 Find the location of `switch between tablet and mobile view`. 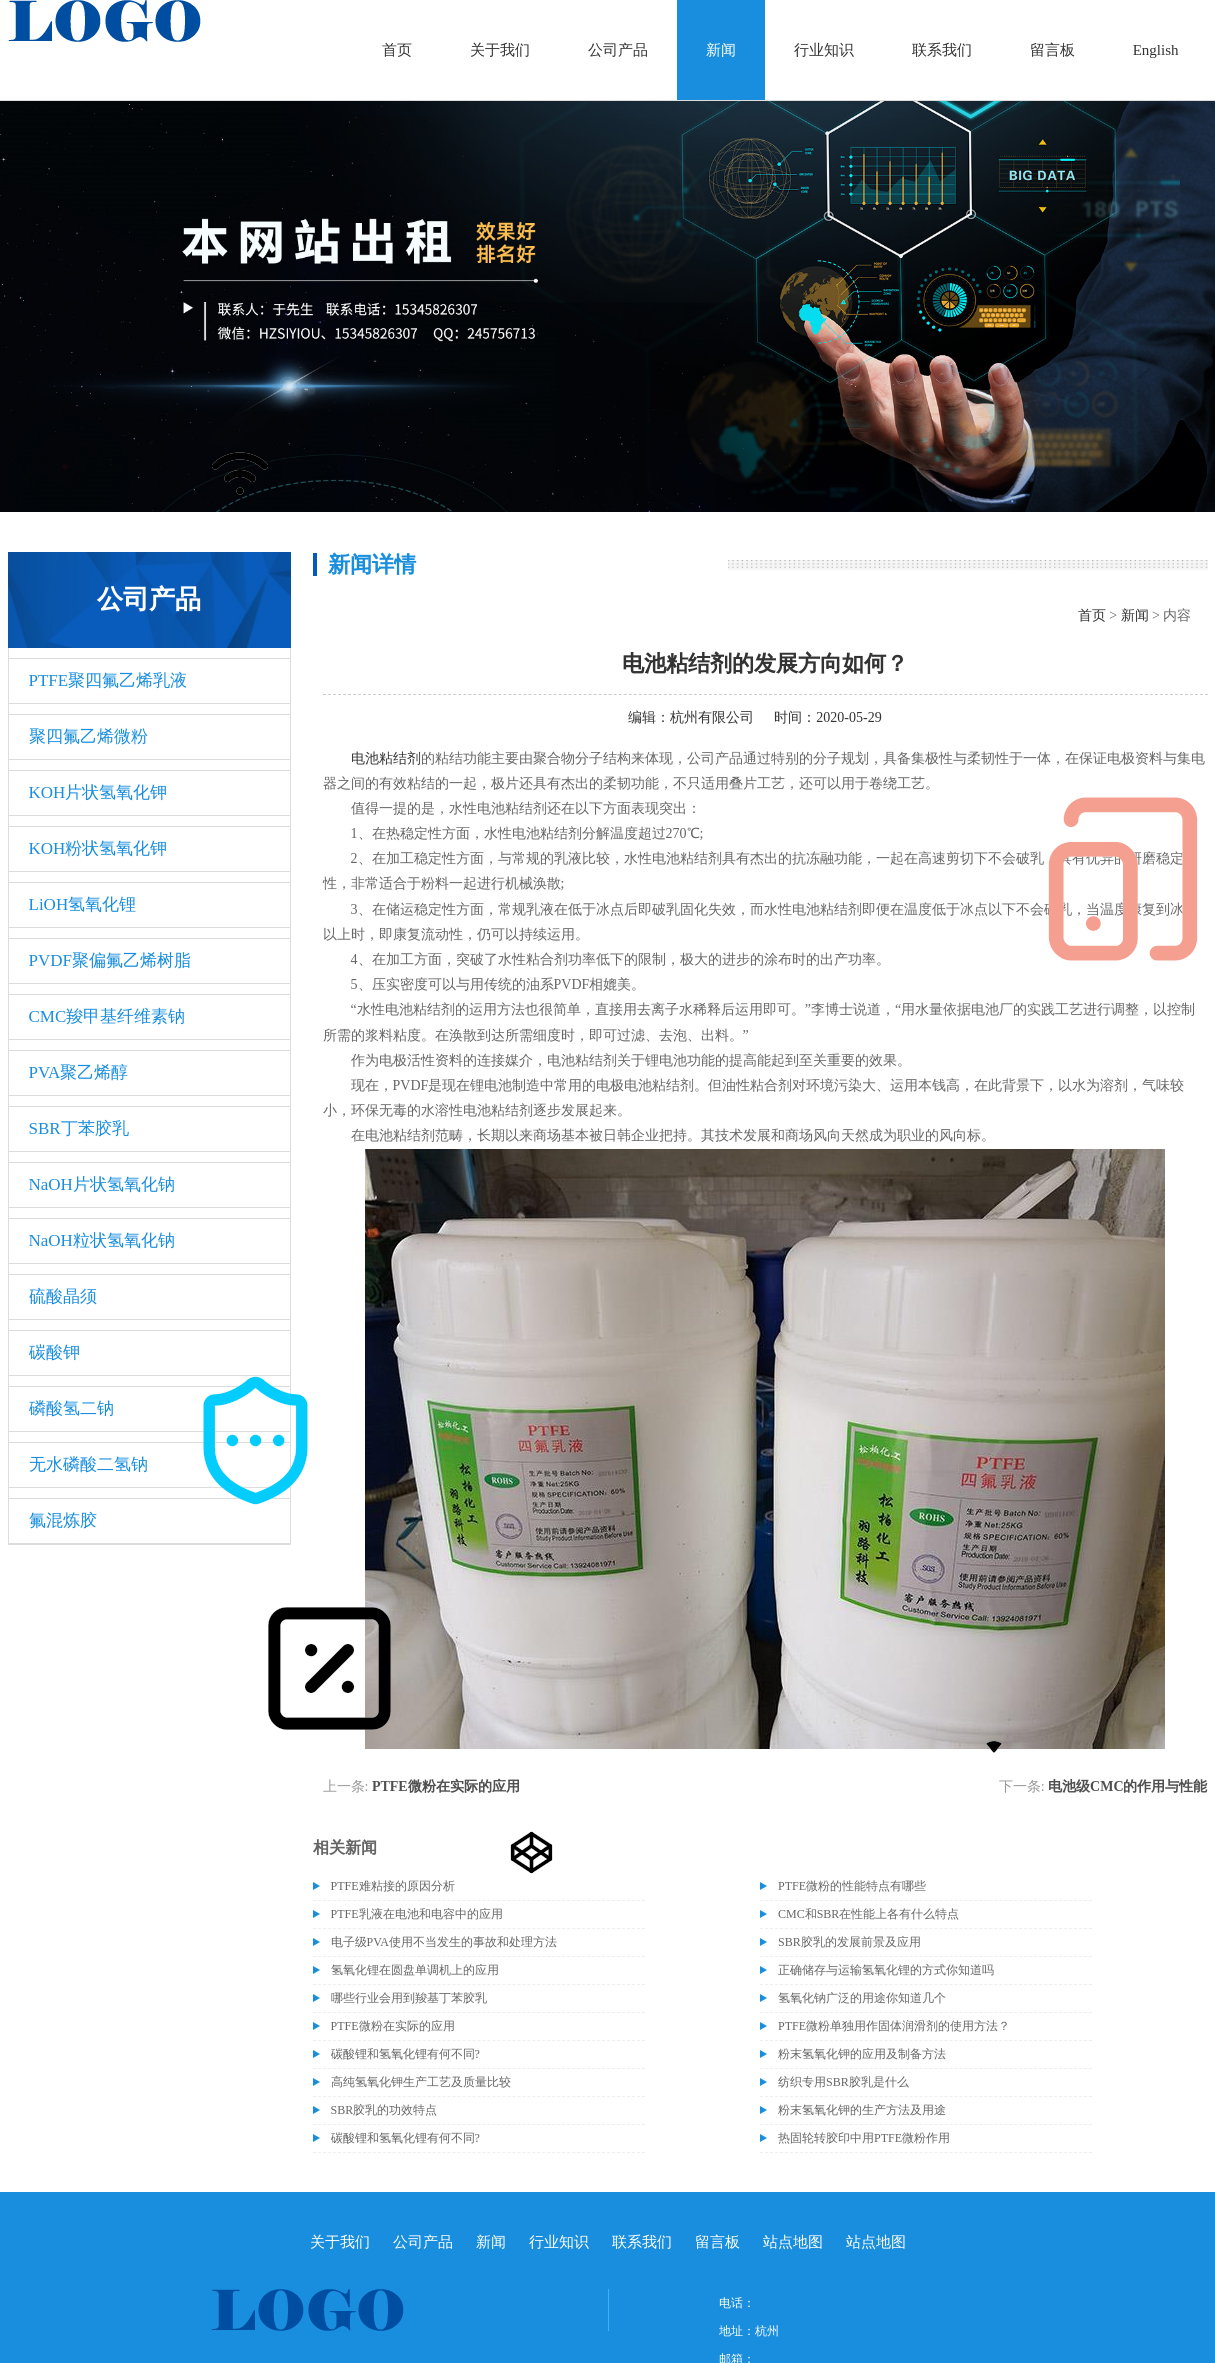

switch between tablet and mobile view is located at coordinates (1123, 879).